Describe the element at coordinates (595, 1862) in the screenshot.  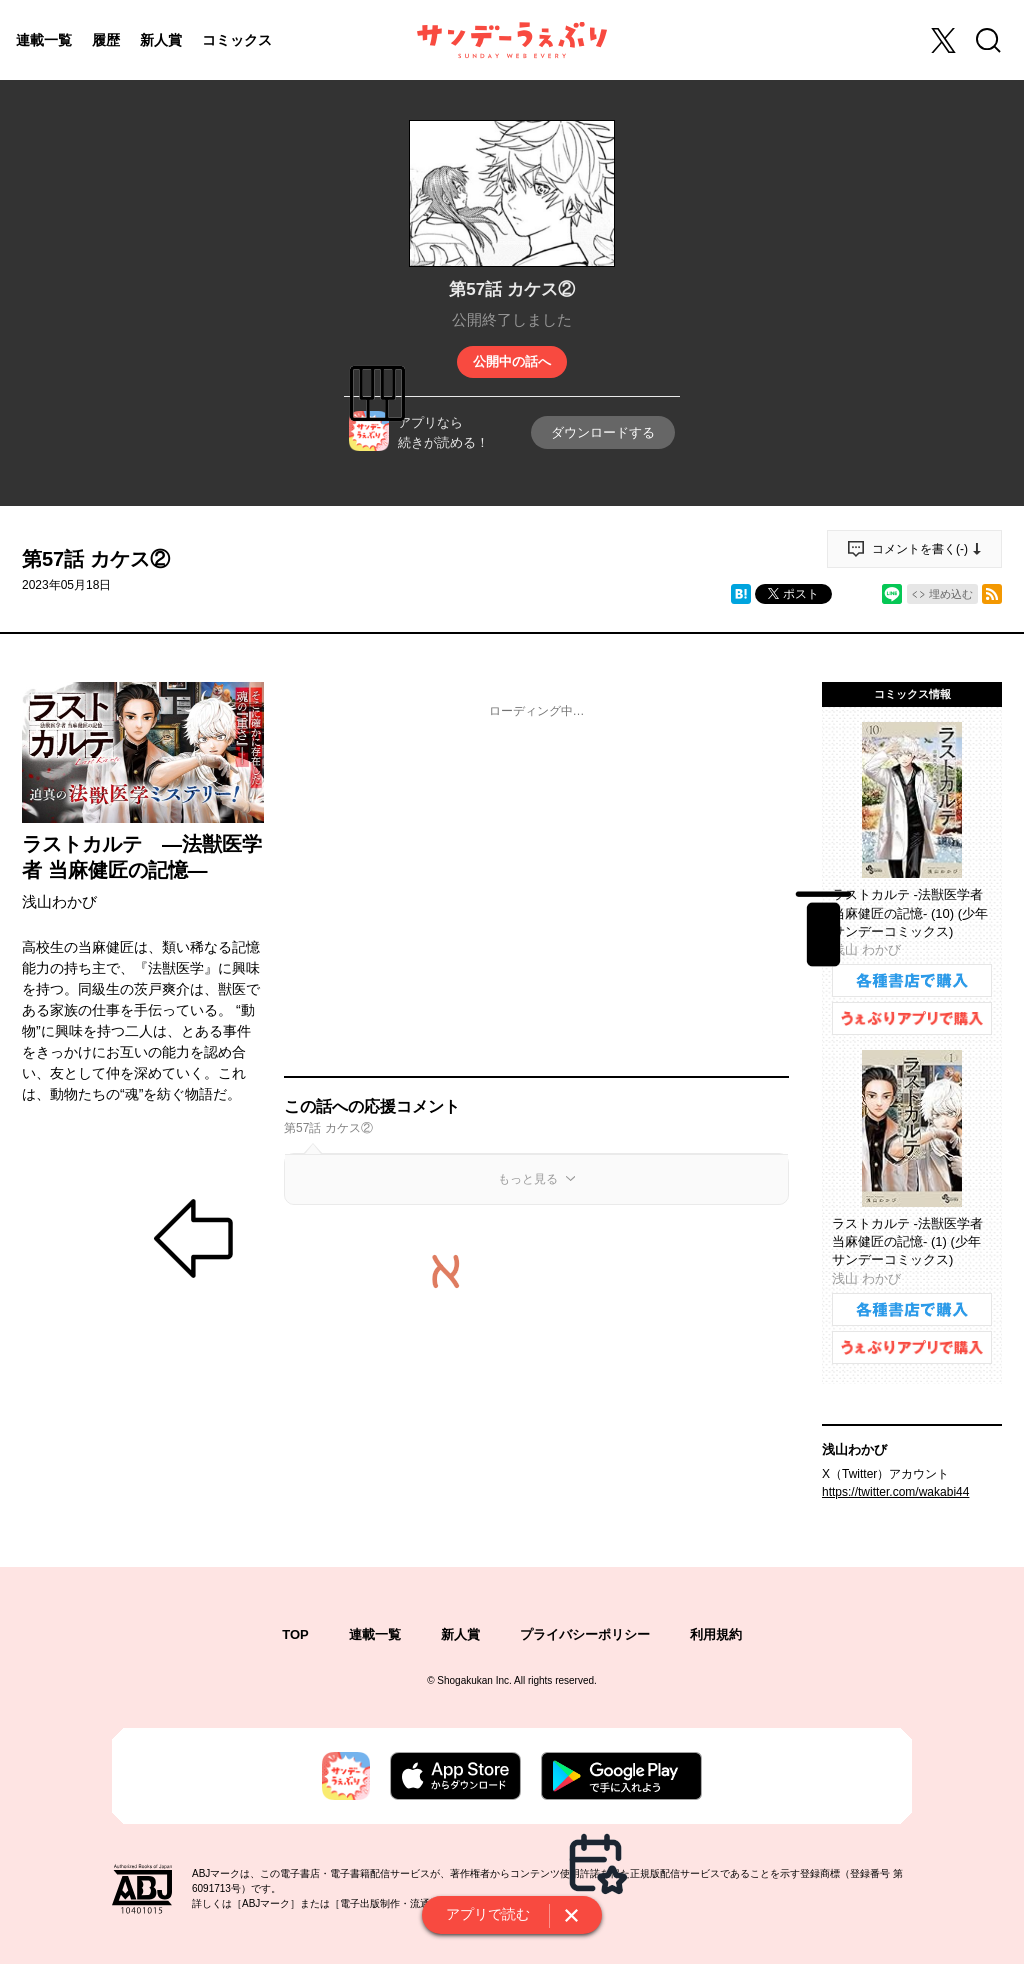
I see `view starred or favorite events` at that location.